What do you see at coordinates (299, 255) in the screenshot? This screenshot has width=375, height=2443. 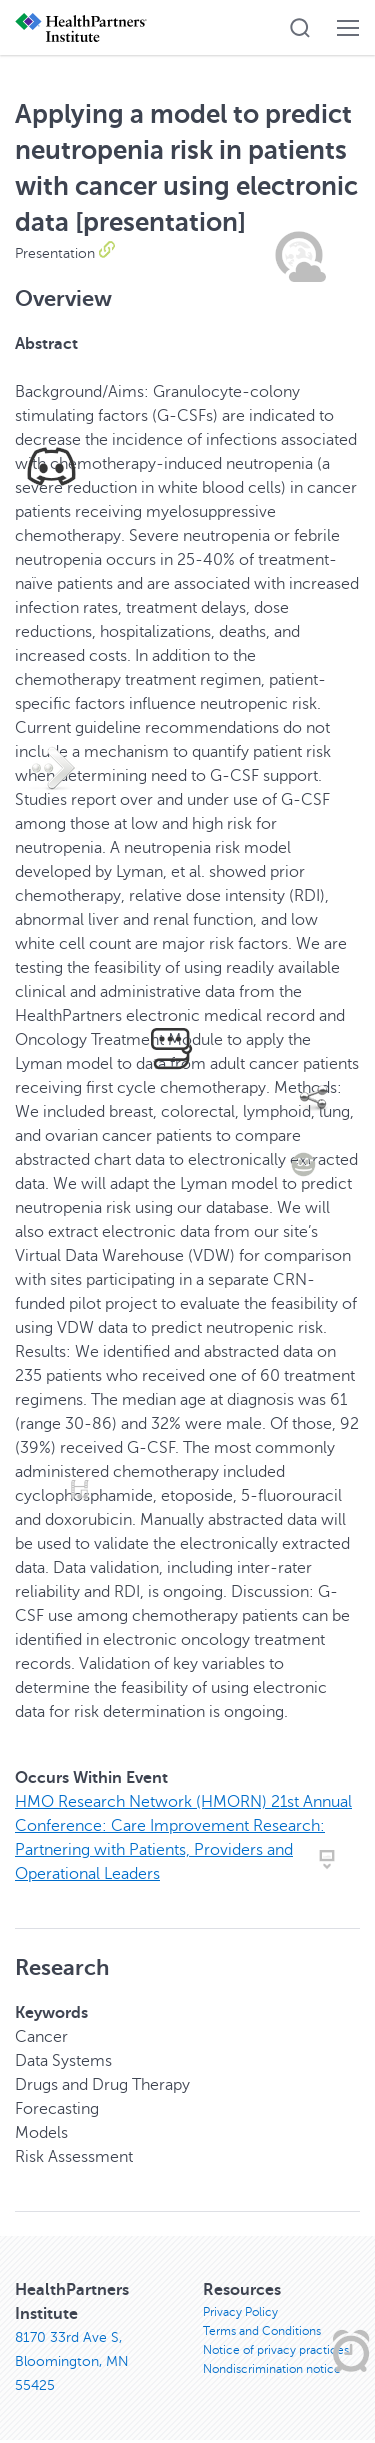 I see `indicates partly cloudy night weather conditions` at bounding box center [299, 255].